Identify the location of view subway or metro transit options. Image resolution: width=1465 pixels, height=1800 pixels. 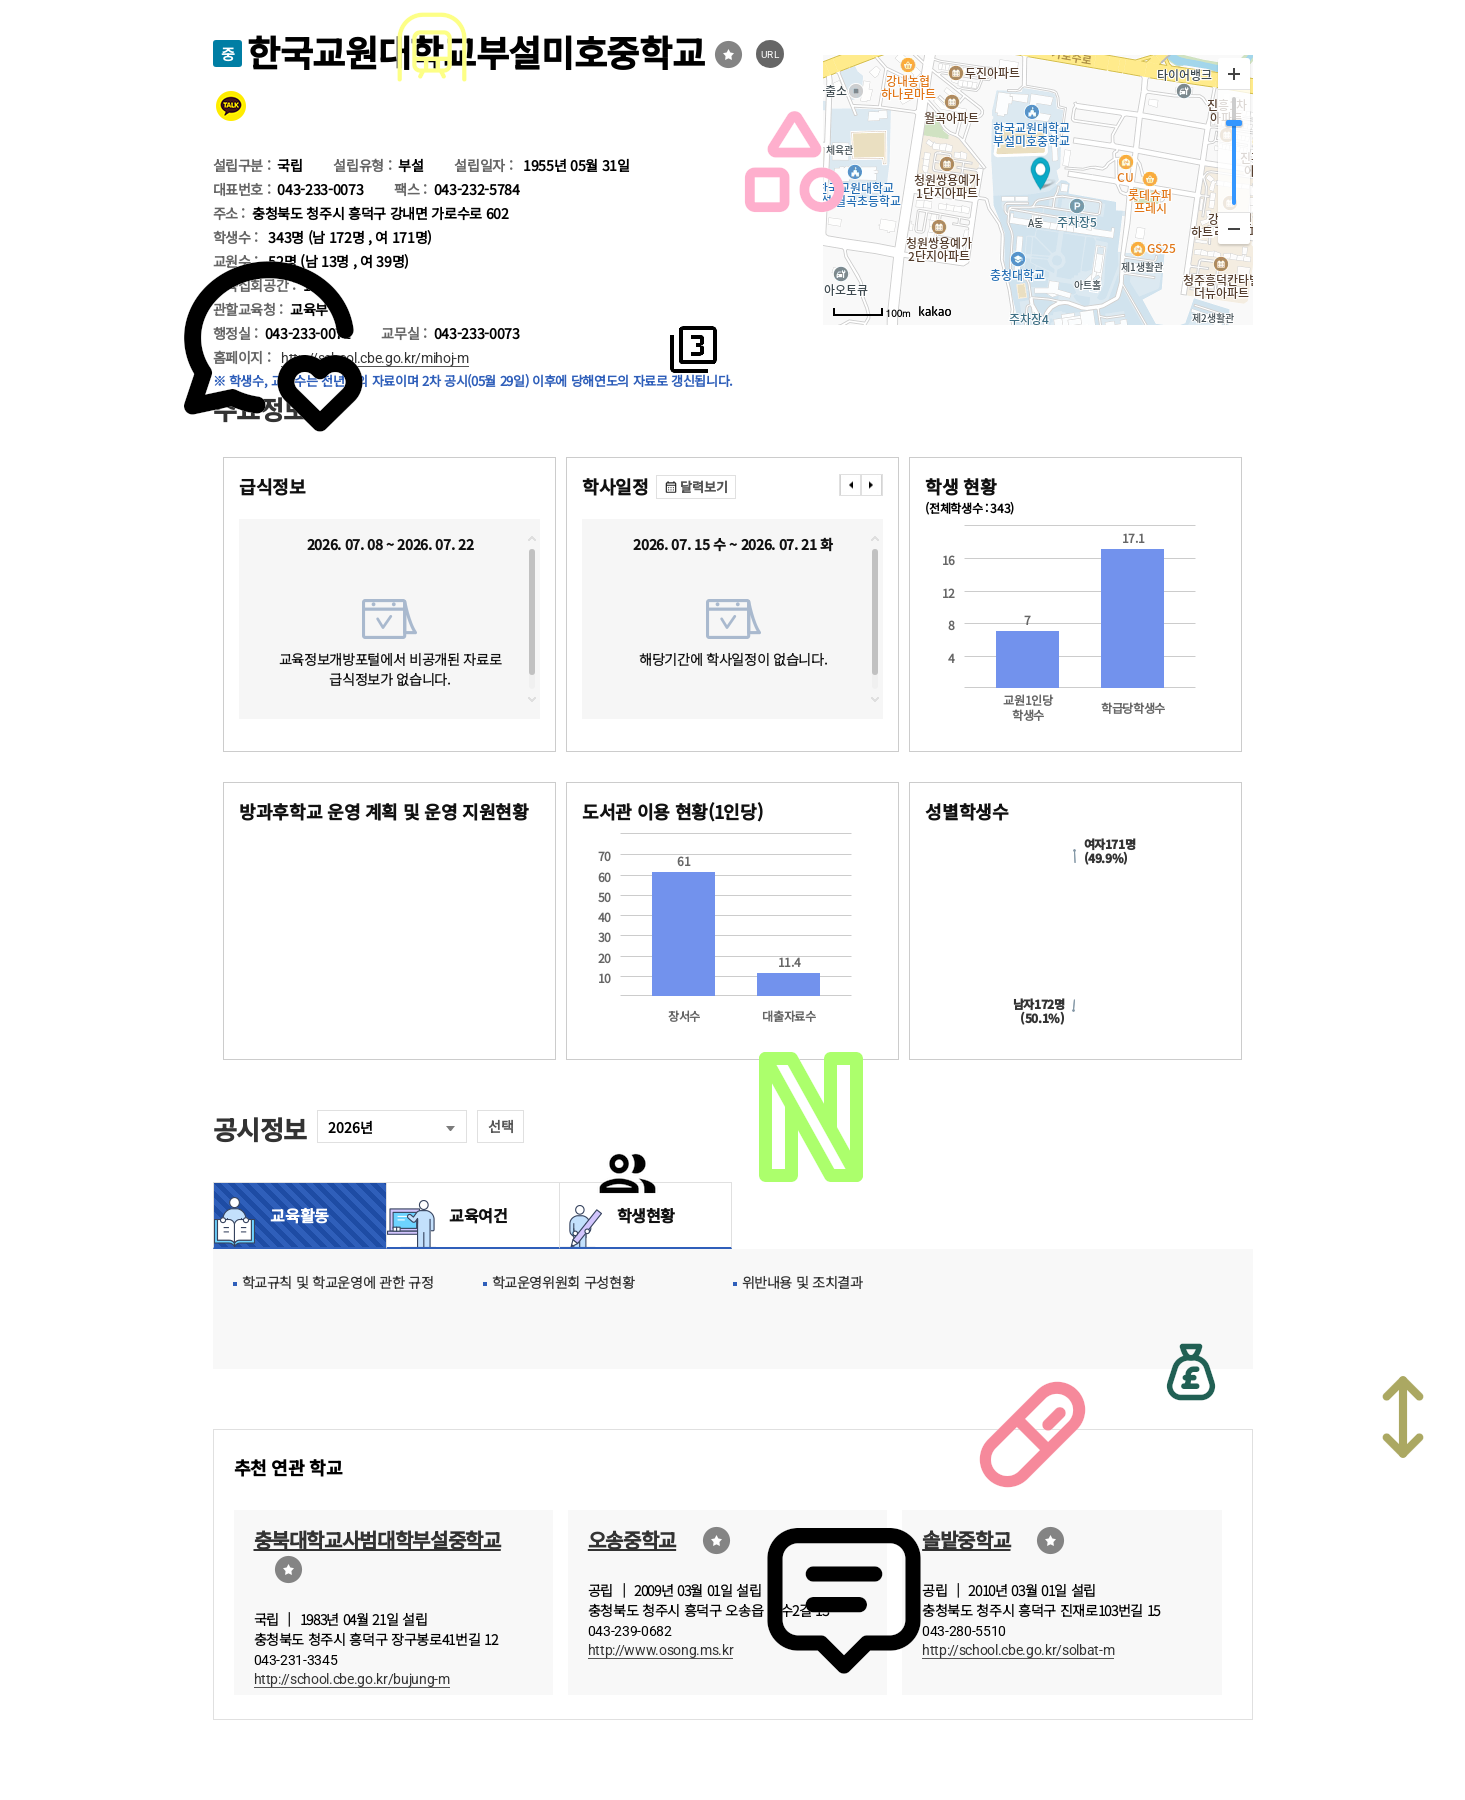
(432, 50).